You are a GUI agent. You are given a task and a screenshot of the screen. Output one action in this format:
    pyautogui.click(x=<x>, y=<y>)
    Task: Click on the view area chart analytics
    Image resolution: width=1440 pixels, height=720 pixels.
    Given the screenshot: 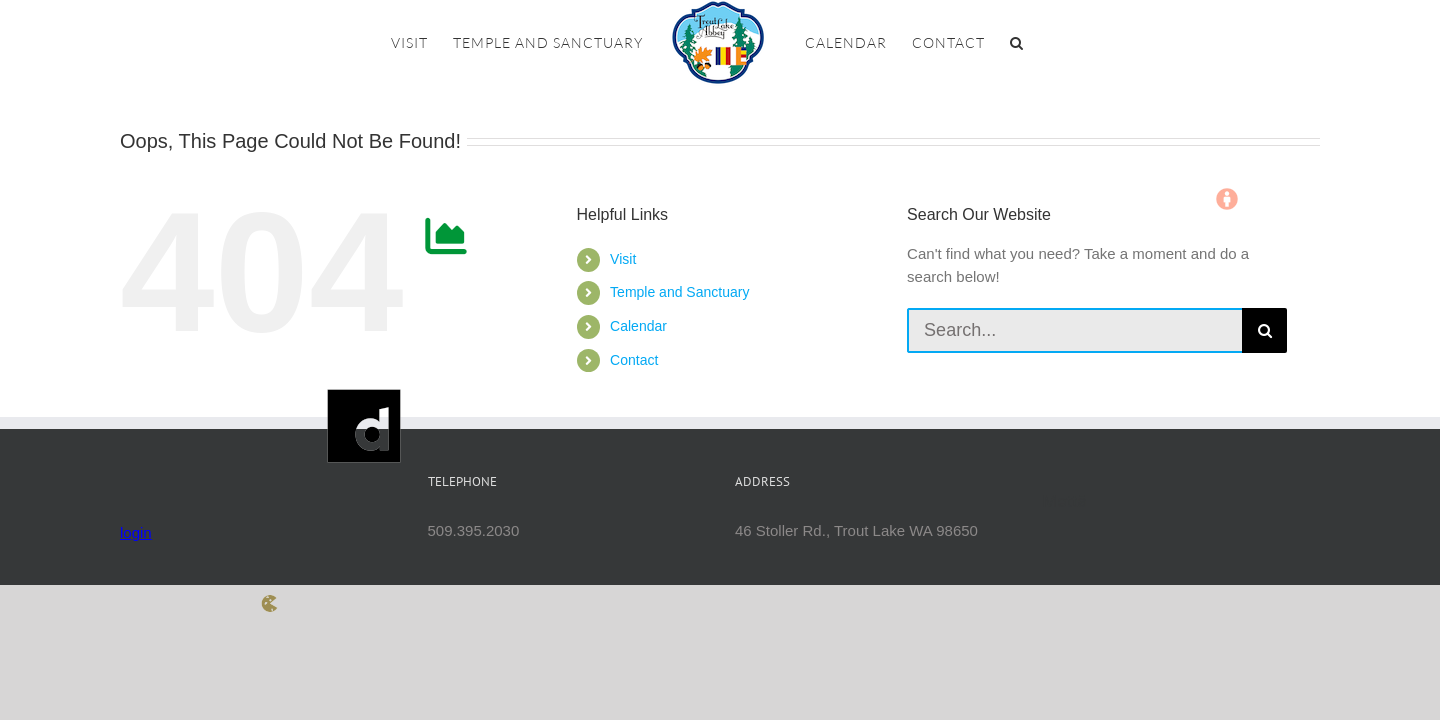 What is the action you would take?
    pyautogui.click(x=446, y=236)
    